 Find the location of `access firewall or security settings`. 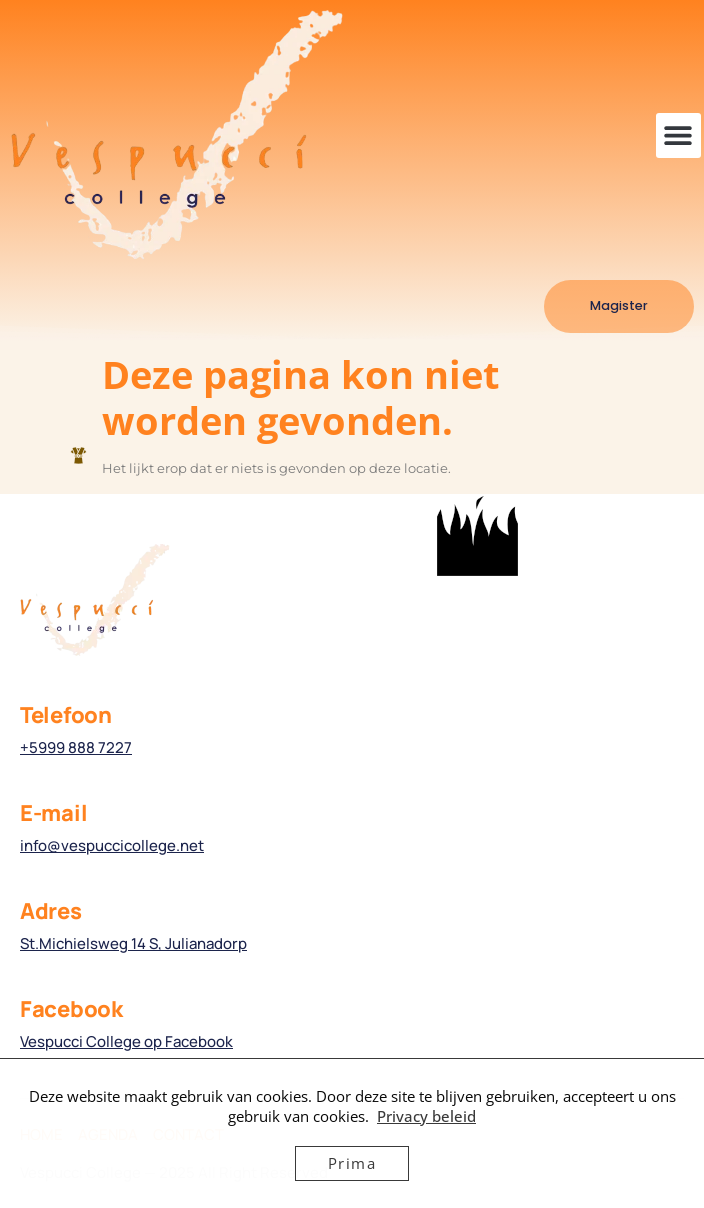

access firewall or security settings is located at coordinates (477, 535).